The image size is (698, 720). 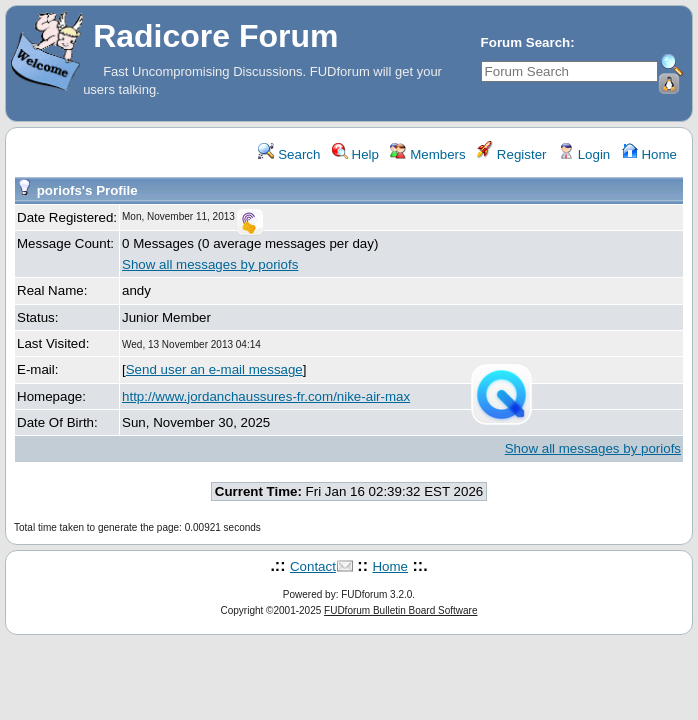 I want to click on access linux system preferences, so click(x=669, y=84).